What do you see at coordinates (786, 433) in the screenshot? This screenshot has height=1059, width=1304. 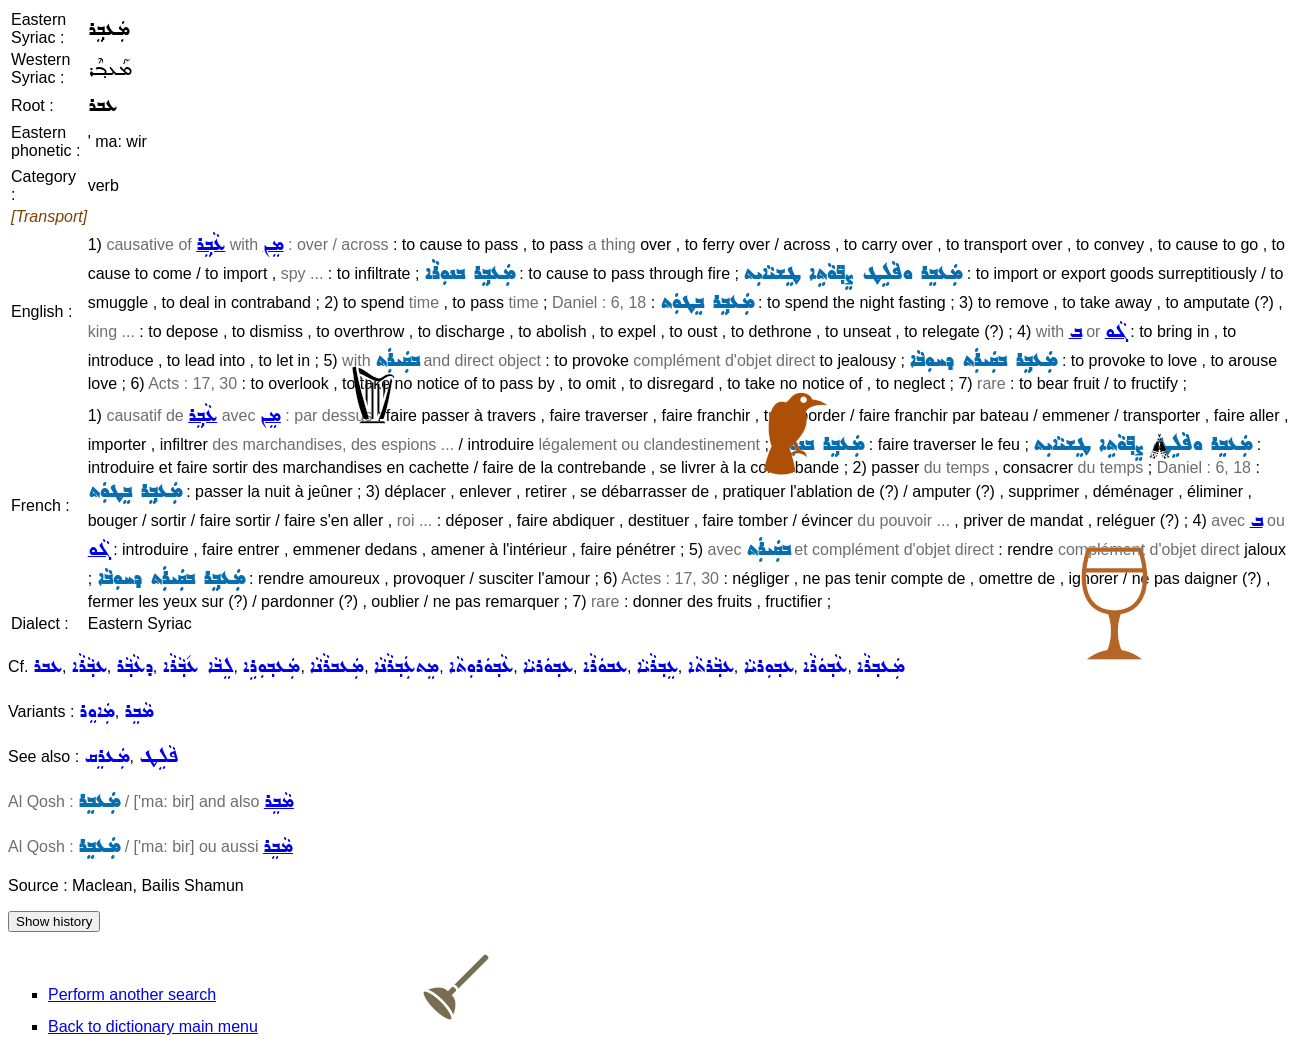 I see `raven or crow icon for a messaging or mail feature` at bounding box center [786, 433].